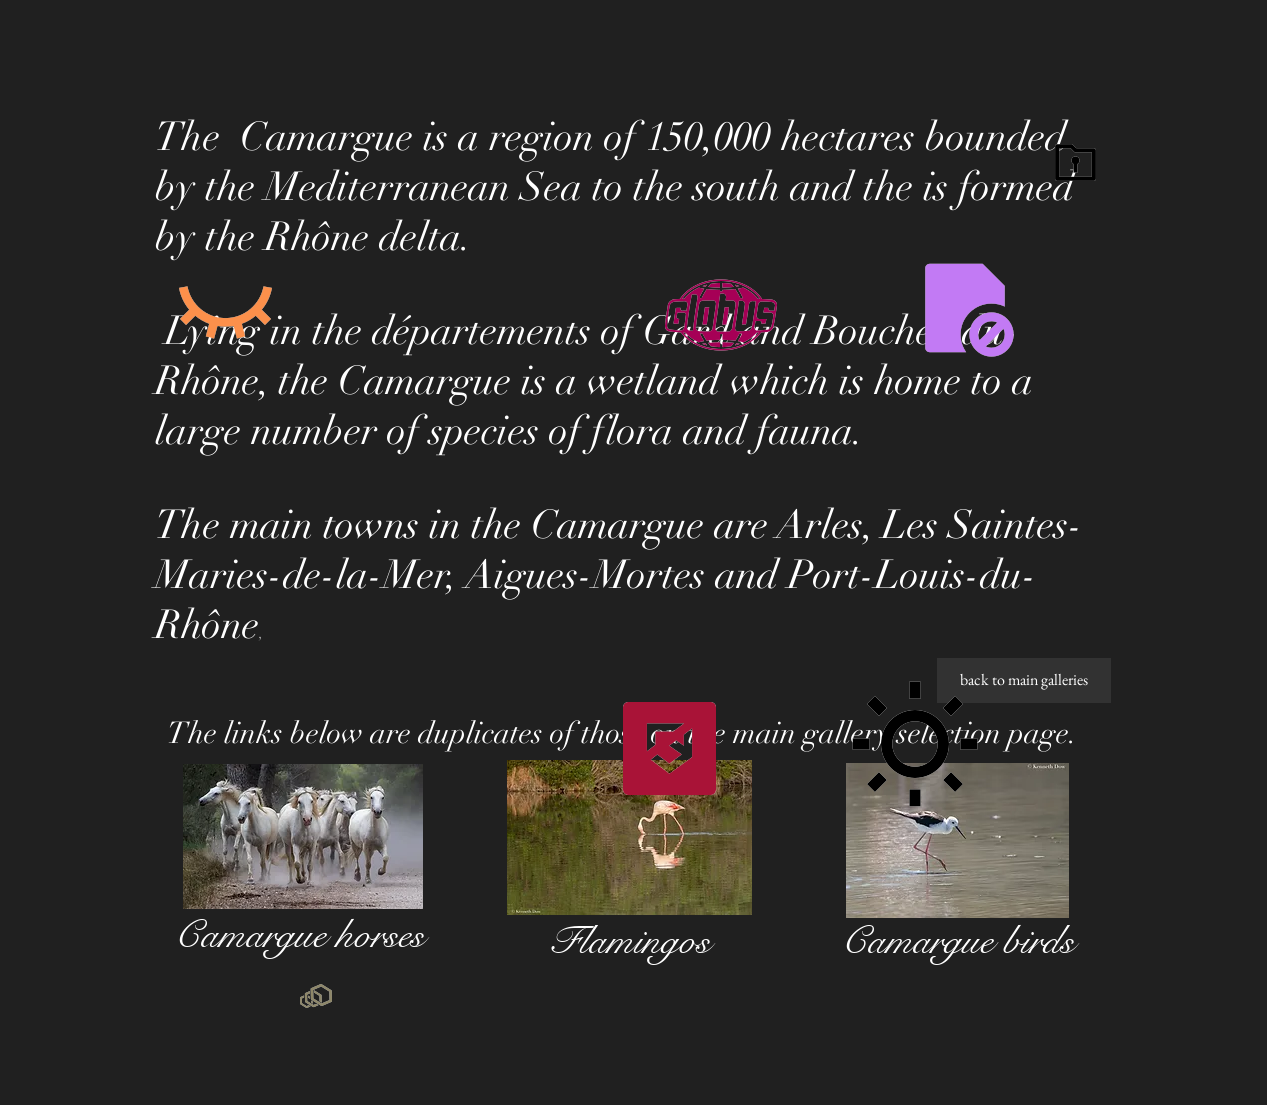 The width and height of the screenshot is (1267, 1105). I want to click on globus brand logo, so click(721, 315).